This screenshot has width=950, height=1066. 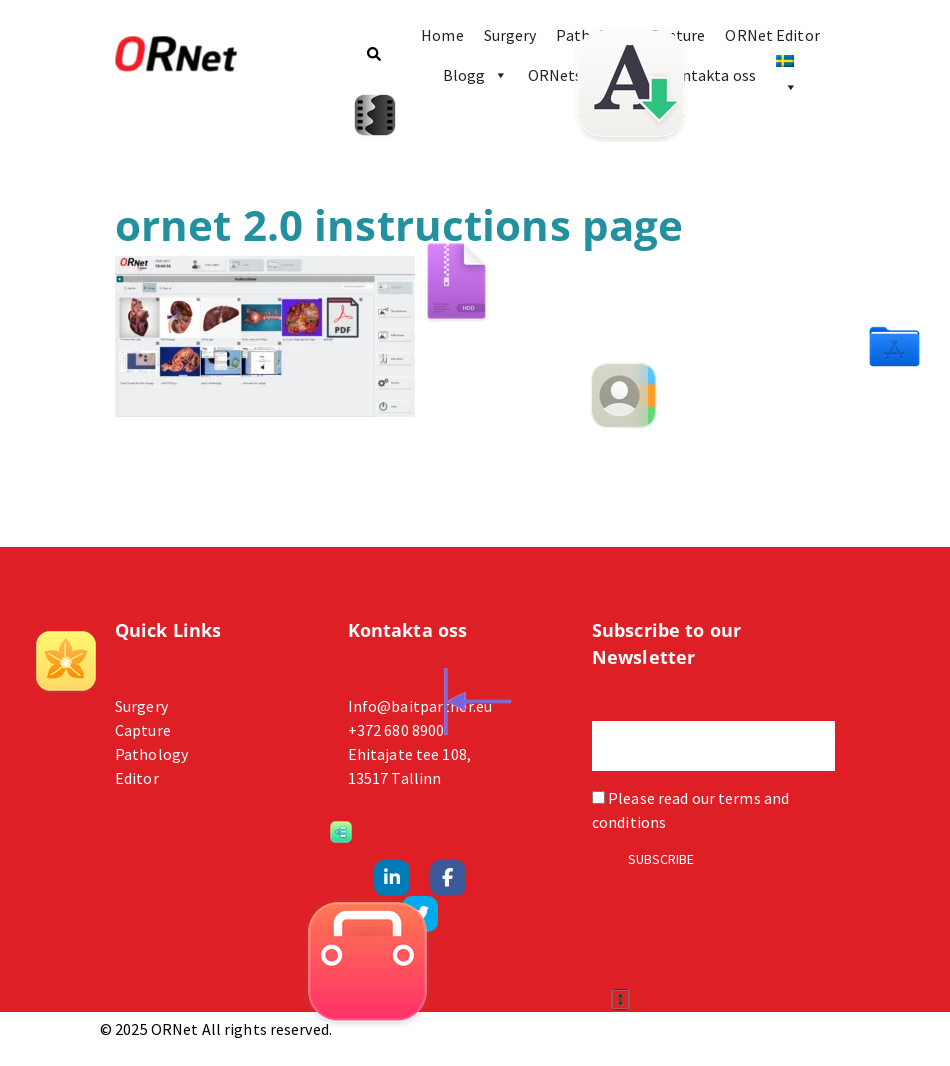 What do you see at coordinates (631, 84) in the screenshot?
I see `download and install new fonts` at bounding box center [631, 84].